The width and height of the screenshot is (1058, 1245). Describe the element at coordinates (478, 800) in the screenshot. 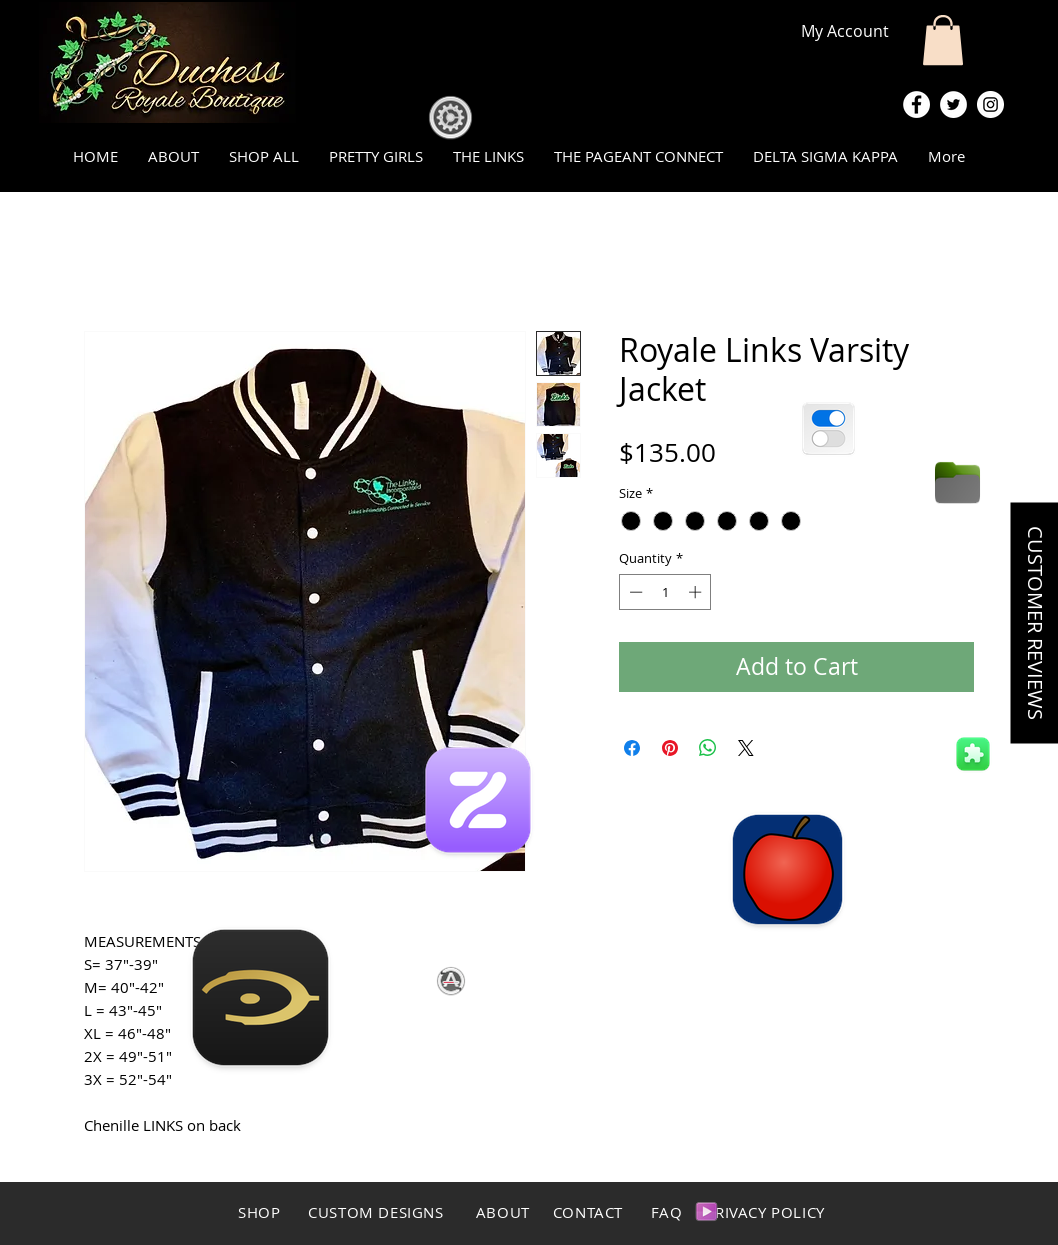

I see `open zen browser (twilight theme)` at that location.